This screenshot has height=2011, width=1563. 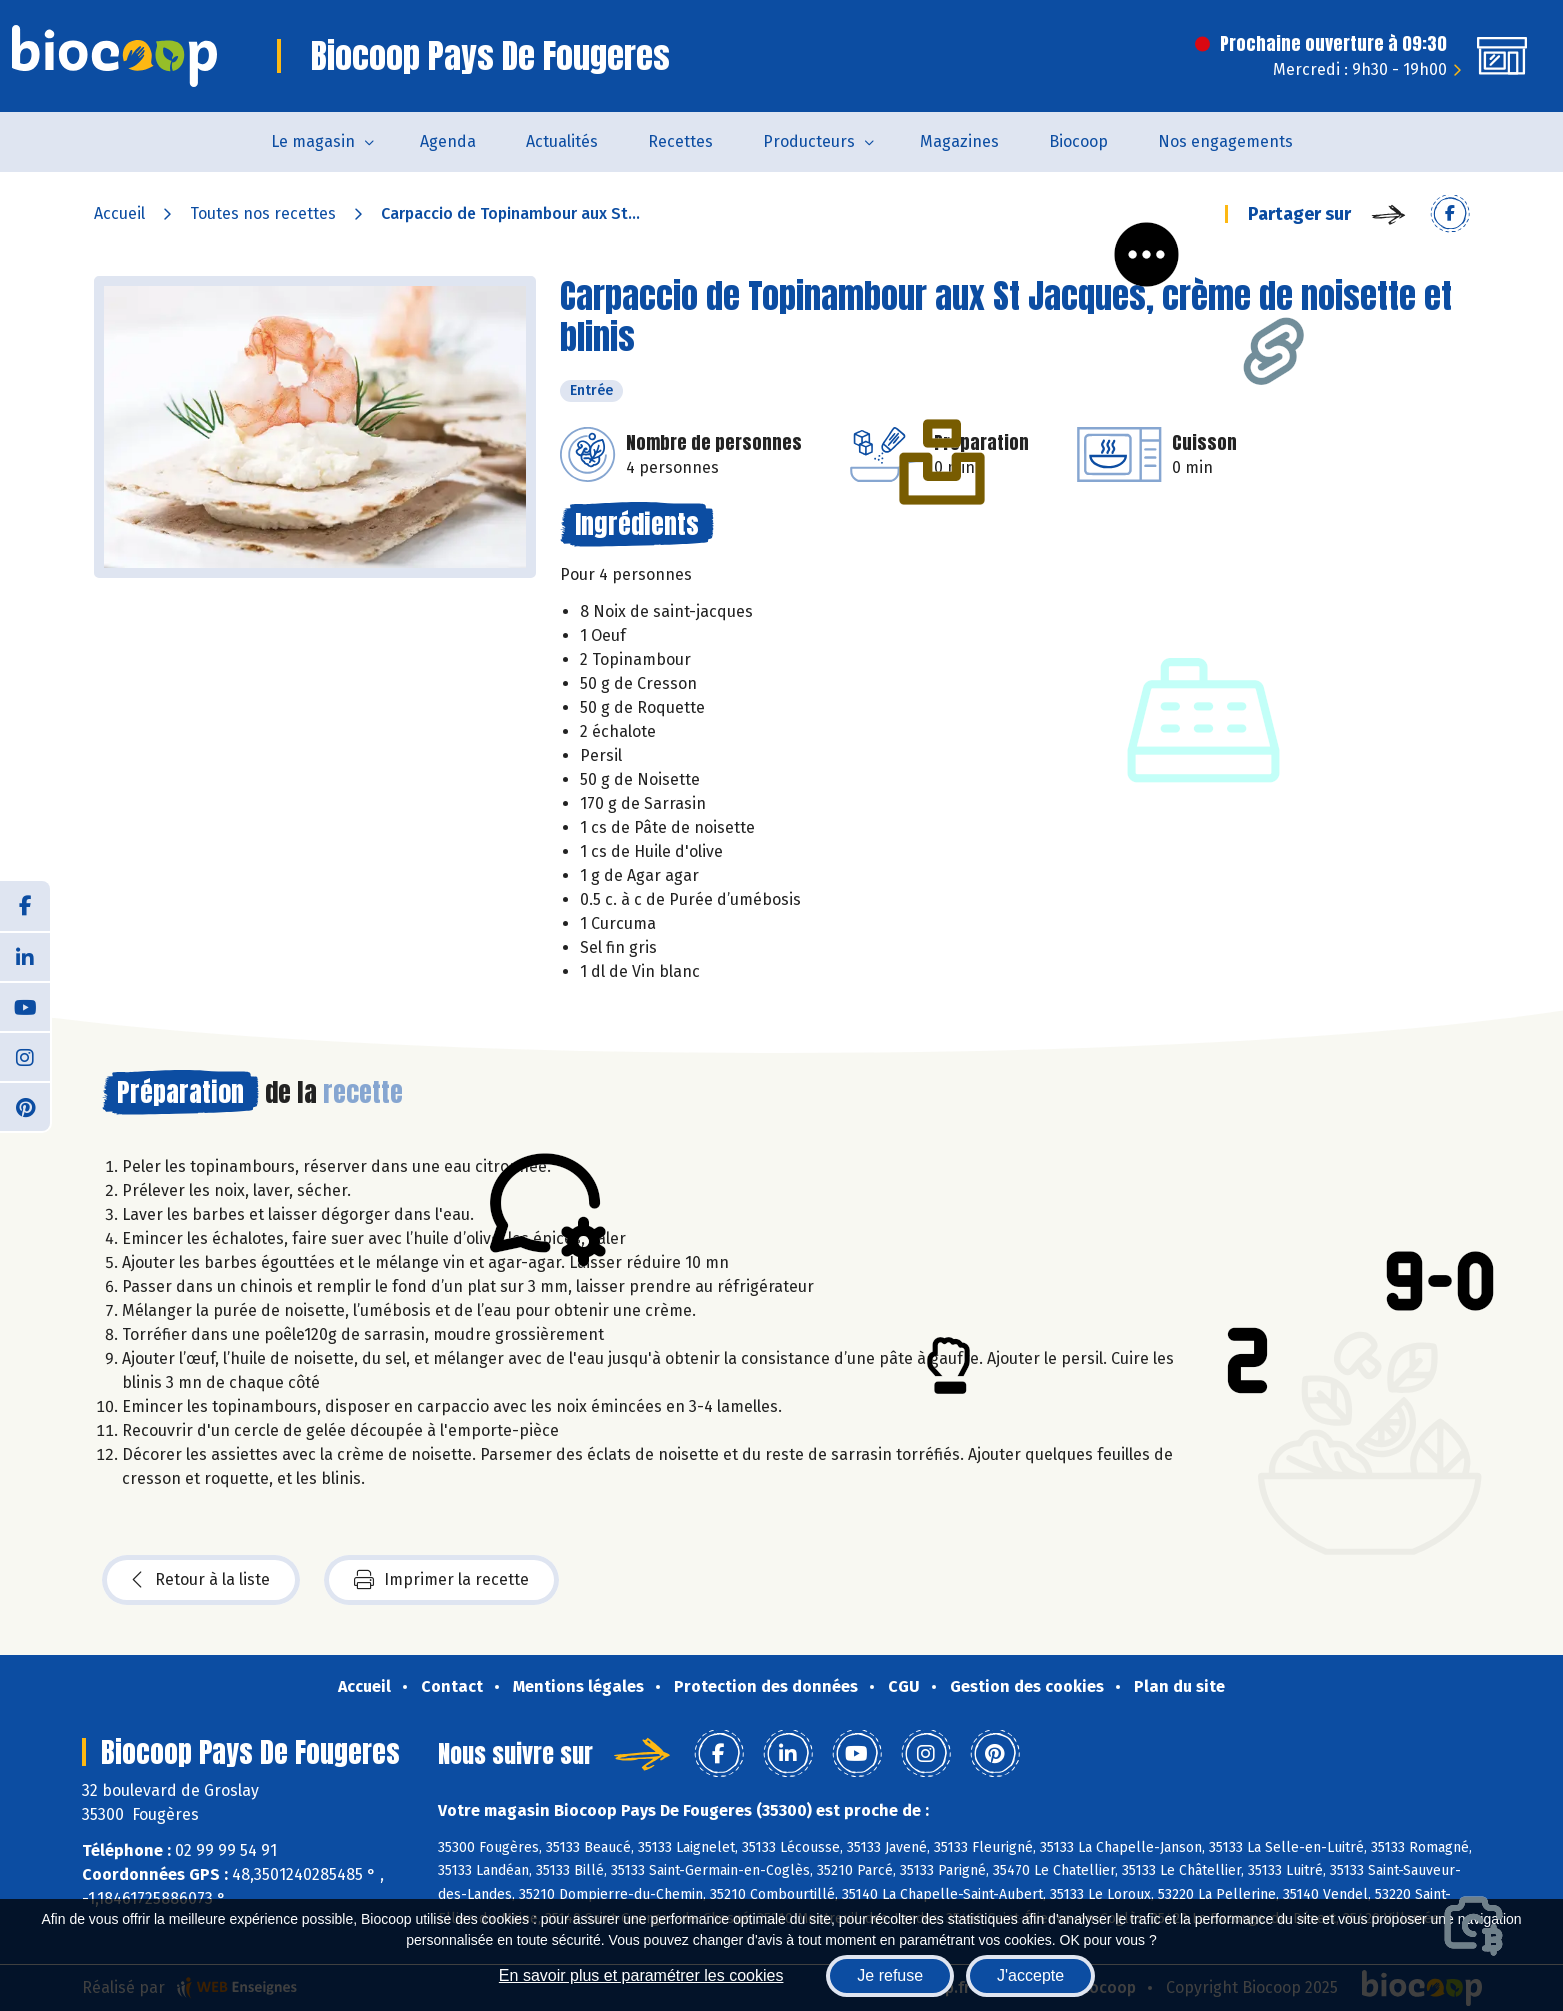 What do you see at coordinates (1247, 1360) in the screenshot?
I see `indicates second item or step in a sequence` at bounding box center [1247, 1360].